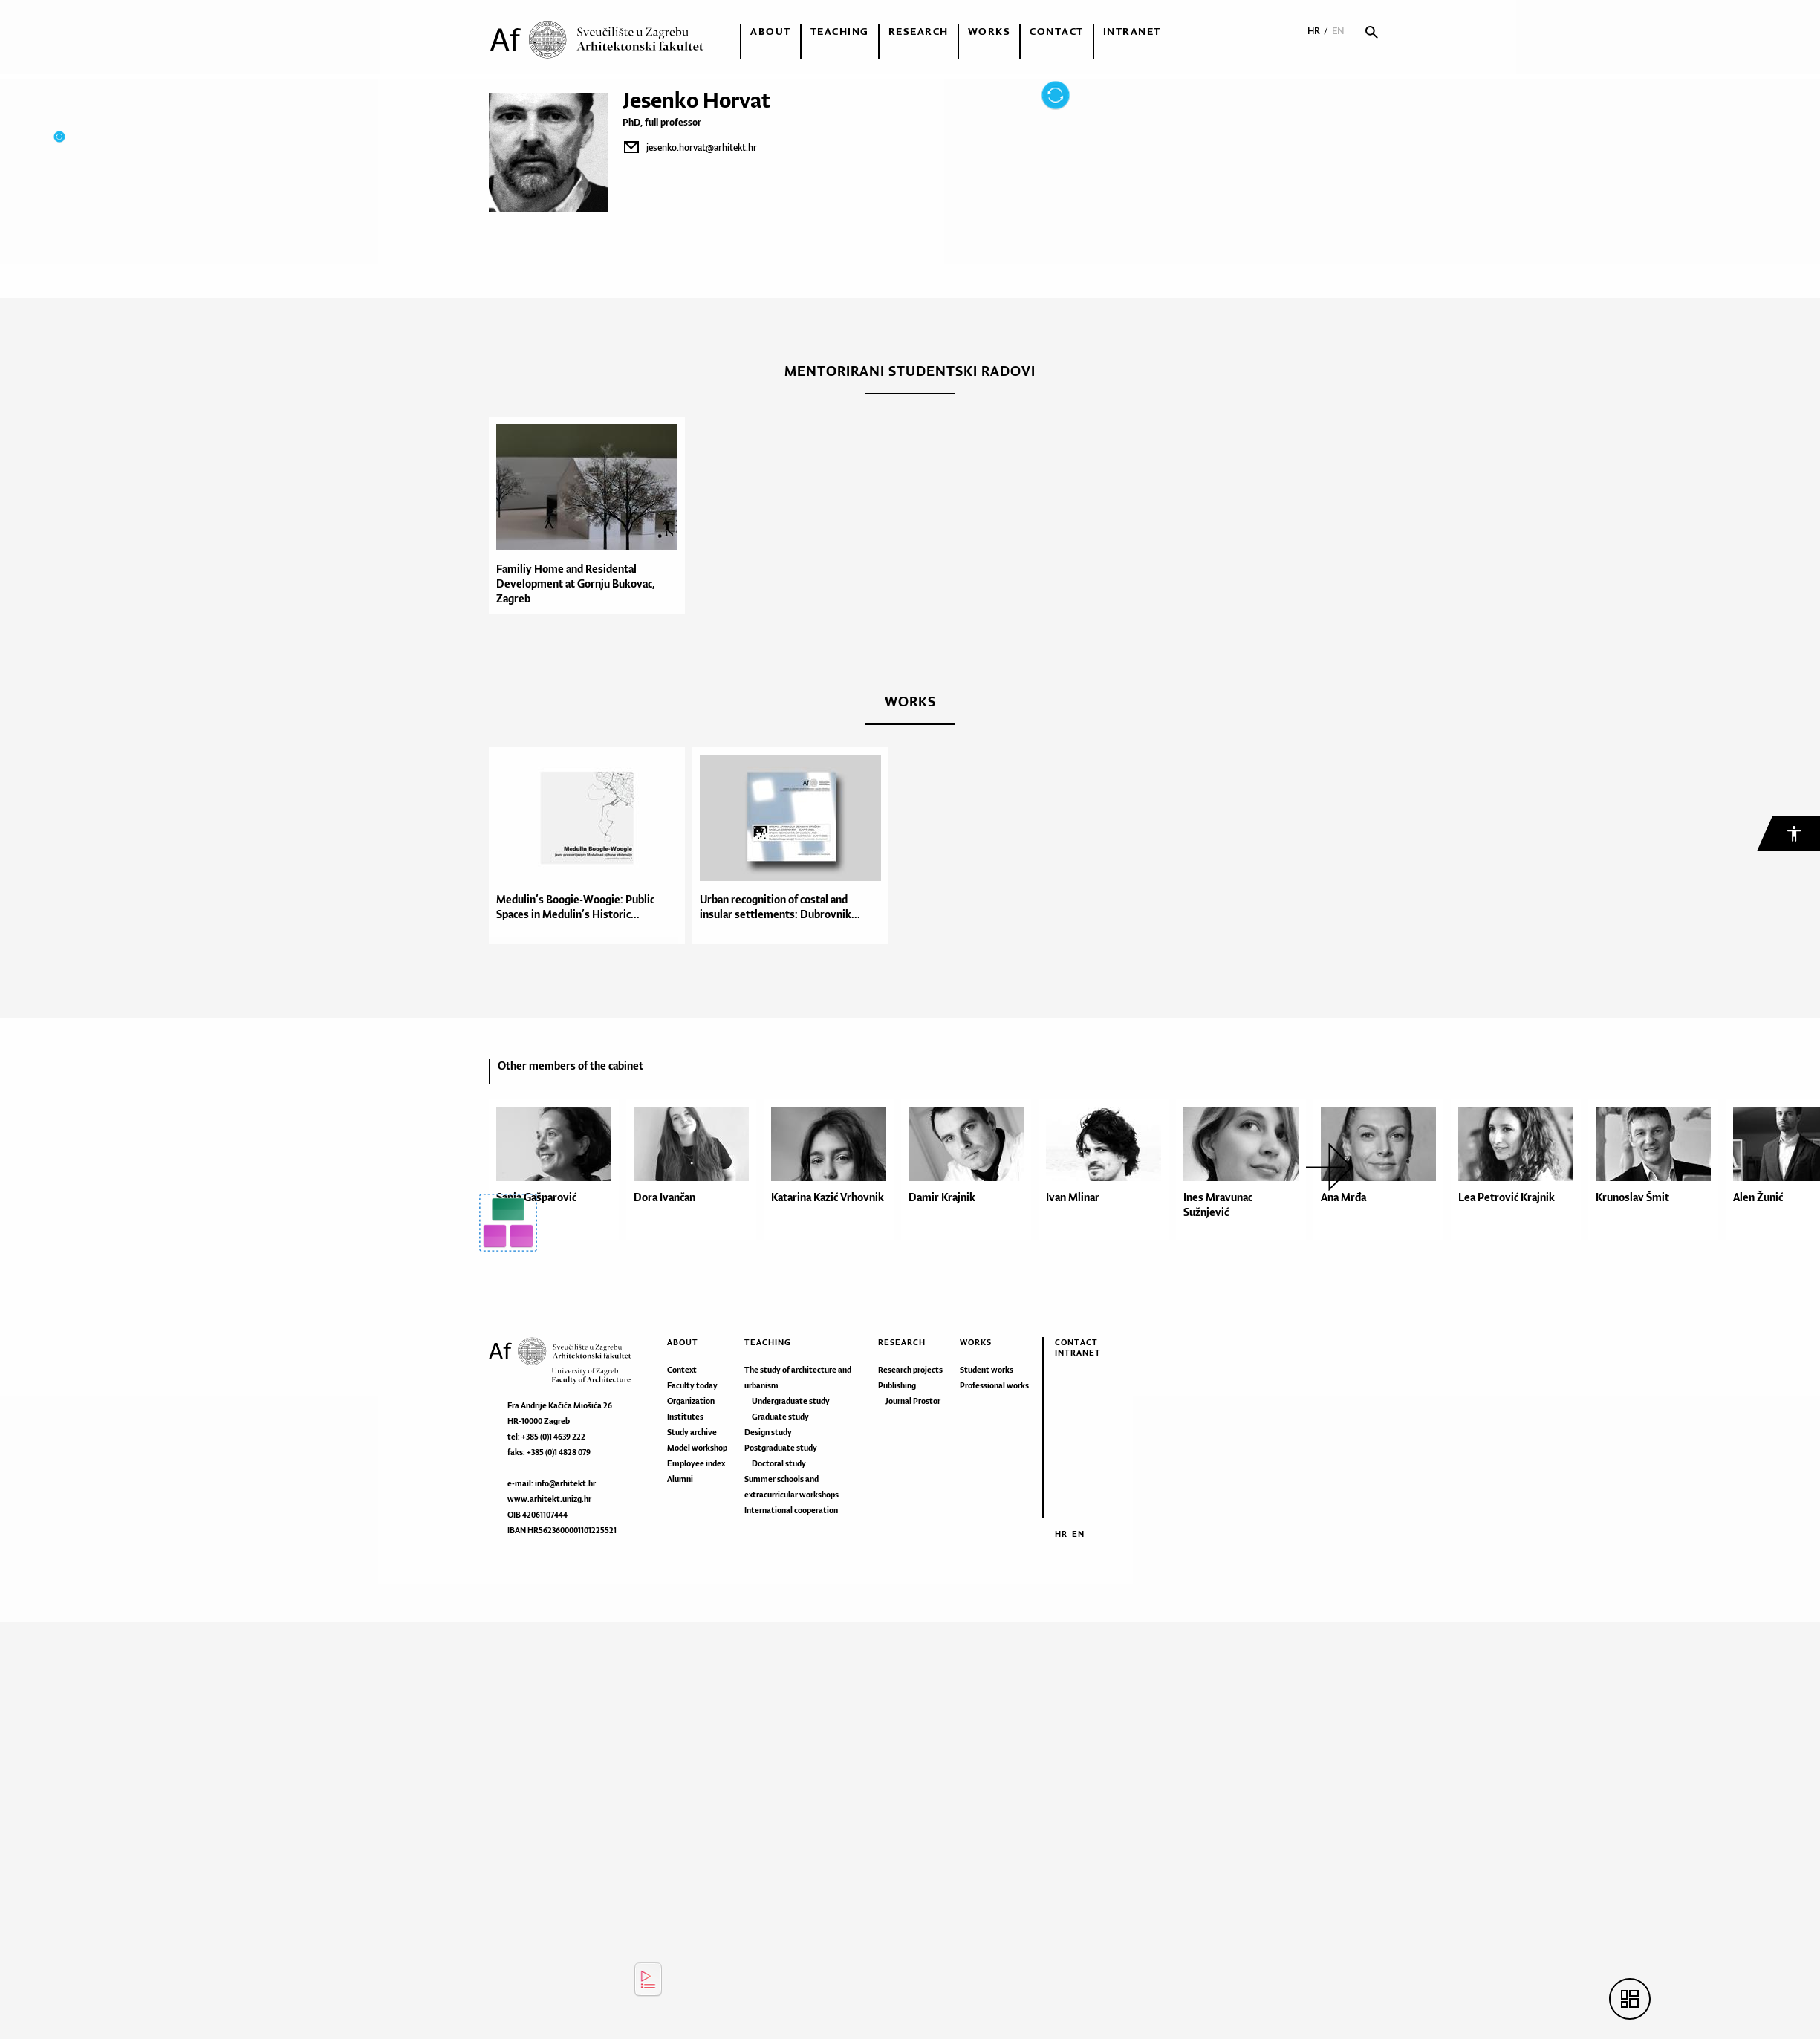  I want to click on an audio playlist file, so click(648, 1979).